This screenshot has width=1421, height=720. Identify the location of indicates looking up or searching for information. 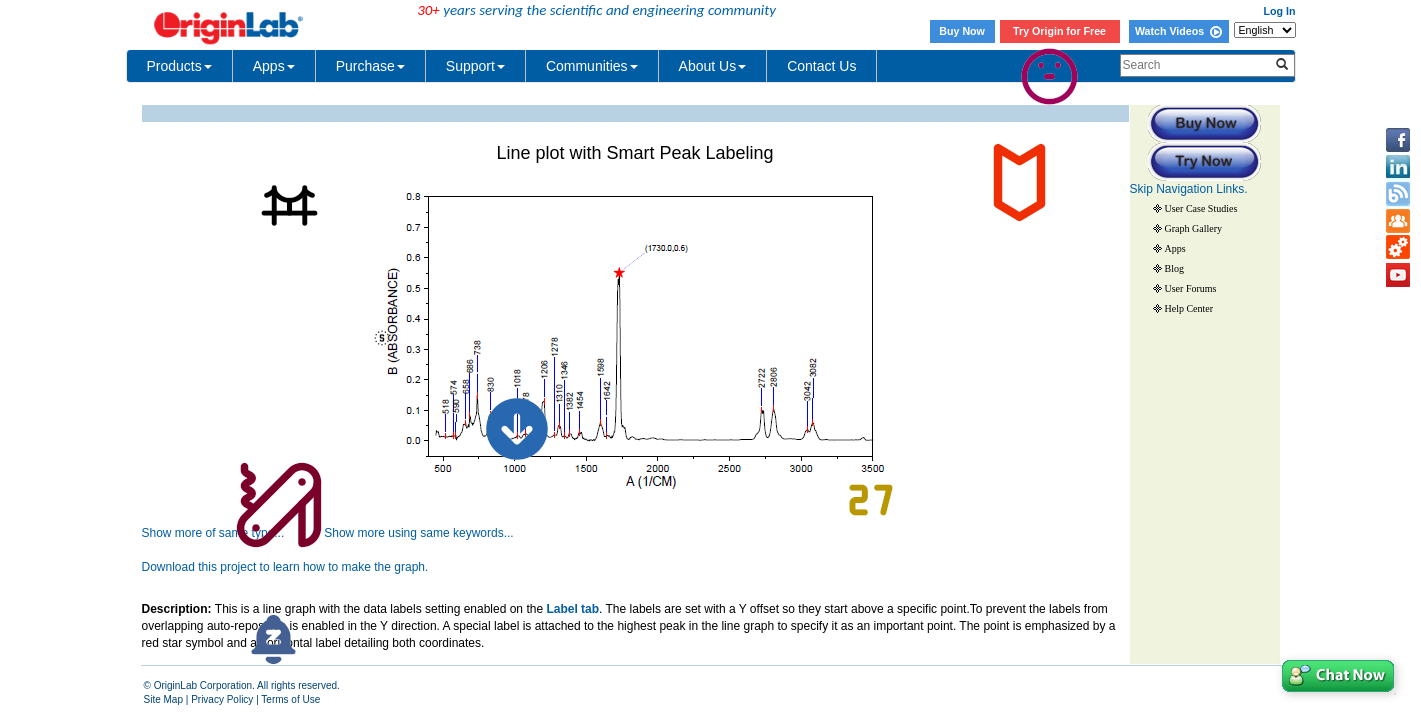
(1049, 76).